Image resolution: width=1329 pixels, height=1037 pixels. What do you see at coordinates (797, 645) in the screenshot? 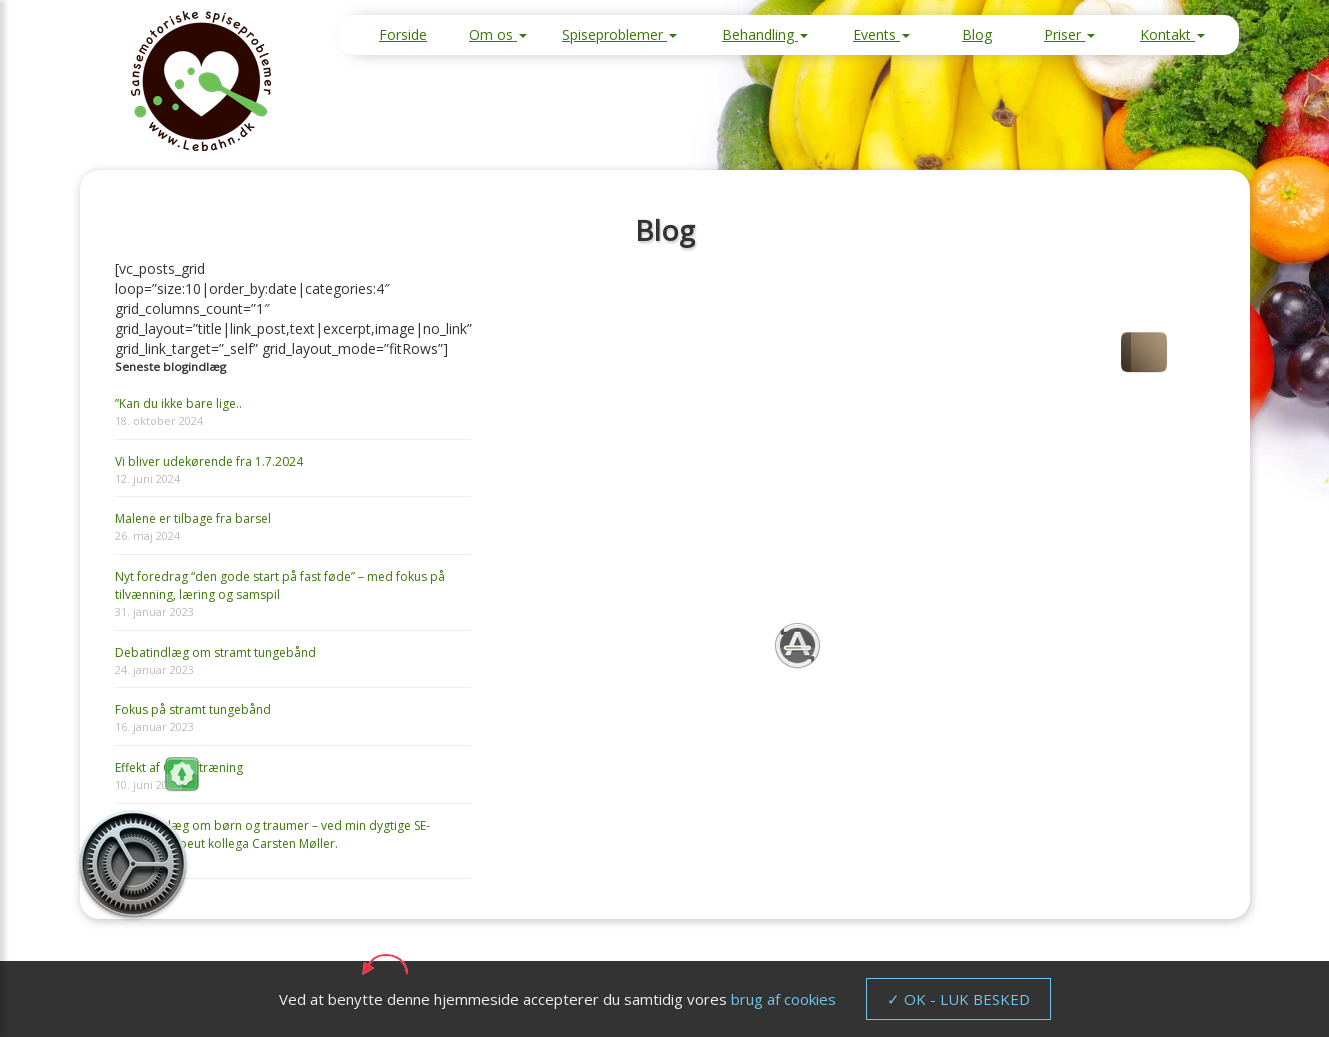
I see `open the software updater application` at bounding box center [797, 645].